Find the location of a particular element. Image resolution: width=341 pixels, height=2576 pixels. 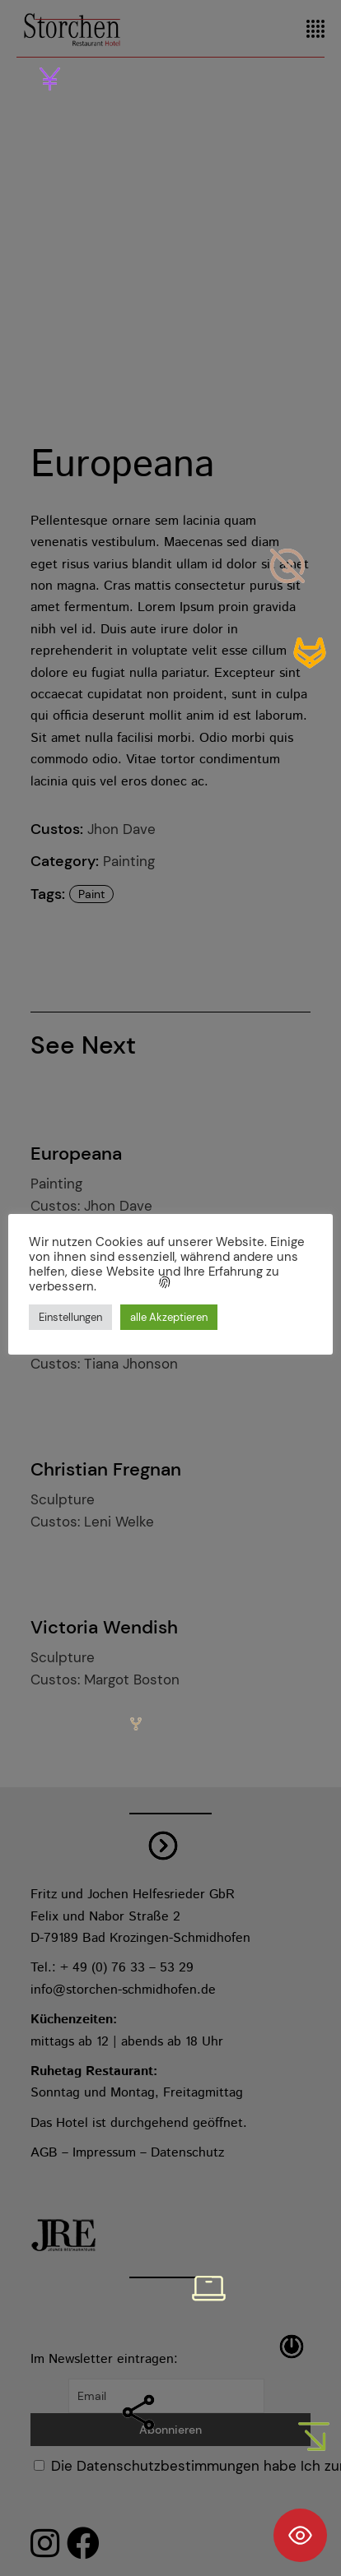

view prices in Japanese yen is located at coordinates (49, 78).